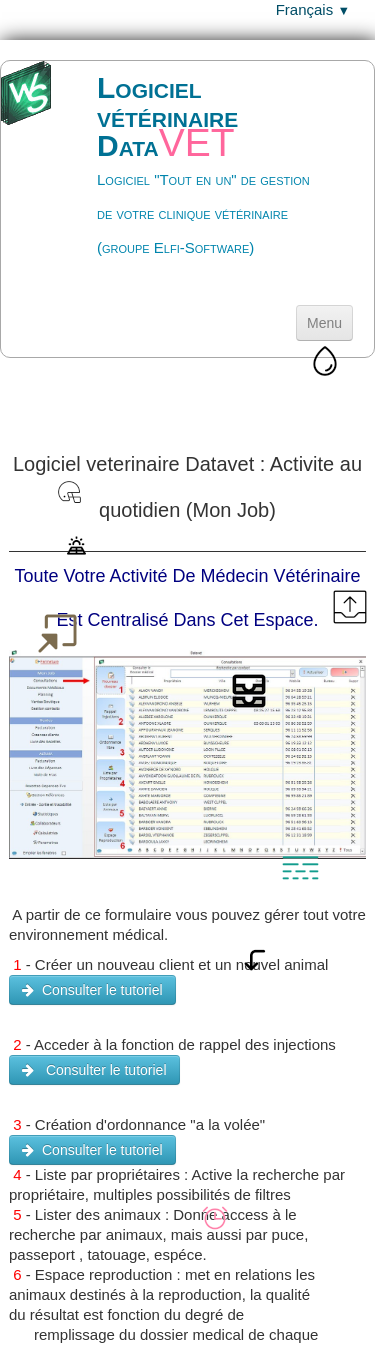 This screenshot has width=375, height=1349. Describe the element at coordinates (249, 691) in the screenshot. I see `view all inboxes` at that location.